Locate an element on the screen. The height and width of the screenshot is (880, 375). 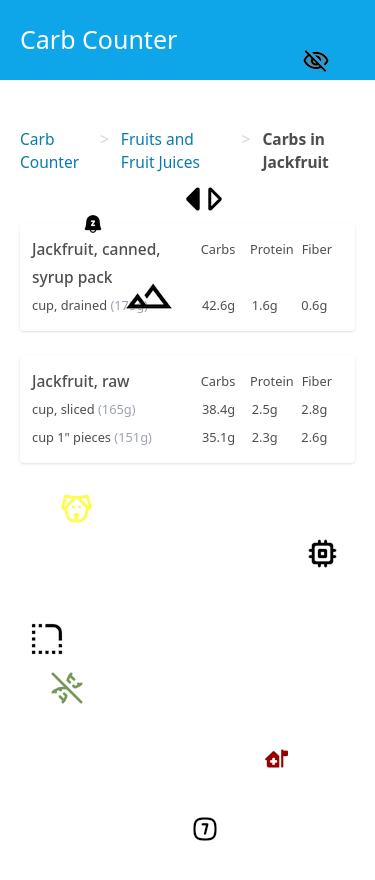
hide password or sensitive content is located at coordinates (316, 61).